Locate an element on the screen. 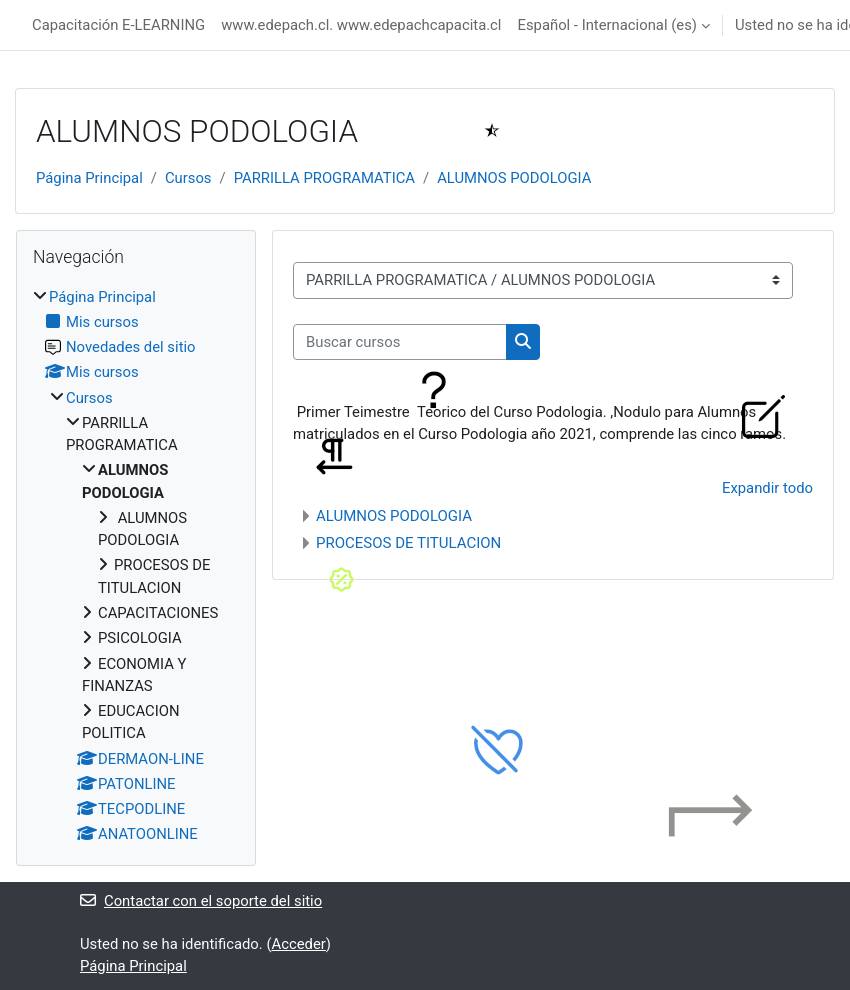  indicates a partial or half rating is located at coordinates (492, 130).